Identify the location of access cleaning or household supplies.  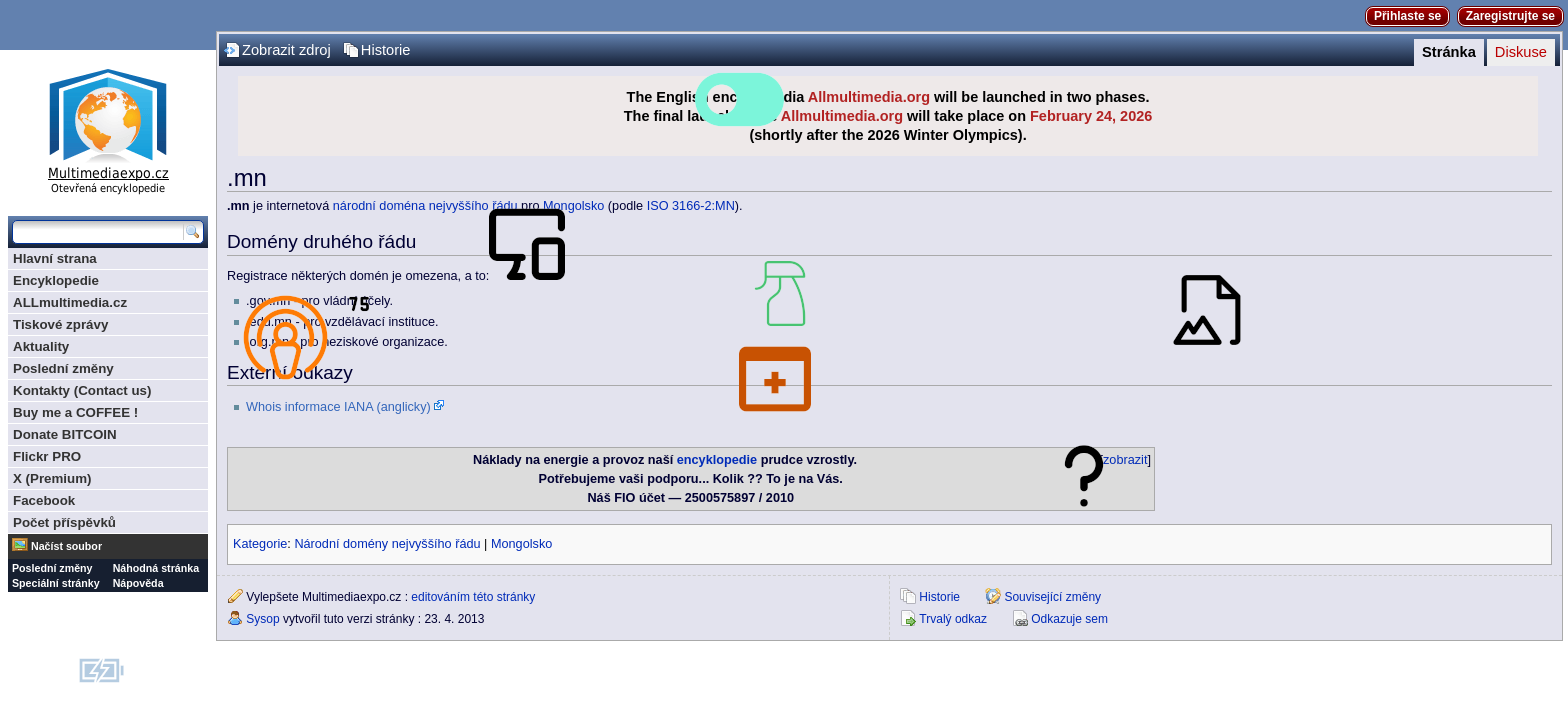
(782, 293).